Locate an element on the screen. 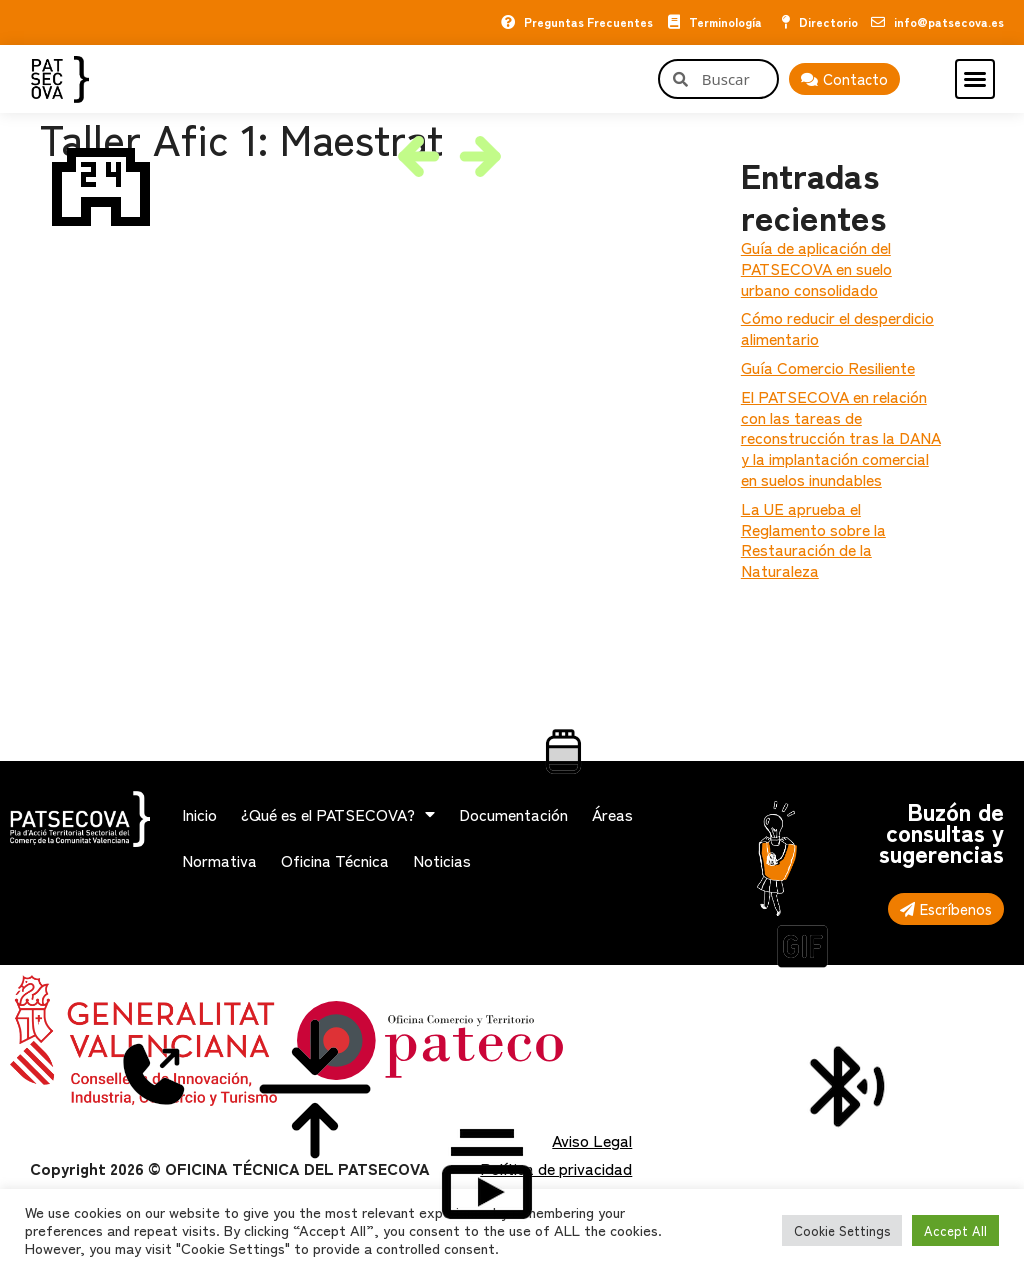 The height and width of the screenshot is (1271, 1024). view product or ingredient details is located at coordinates (563, 751).